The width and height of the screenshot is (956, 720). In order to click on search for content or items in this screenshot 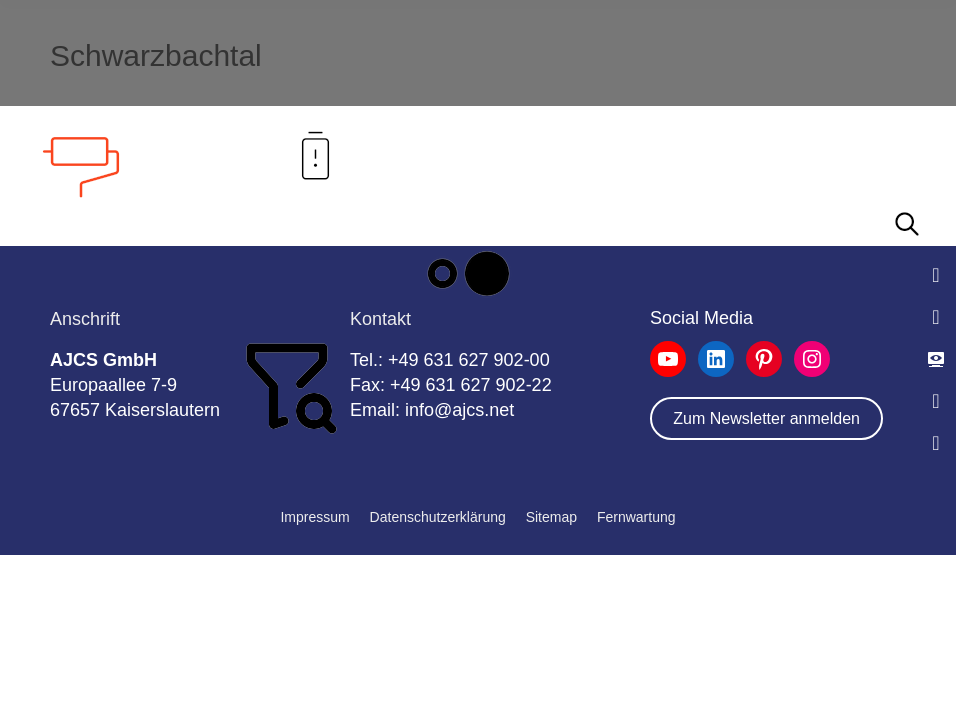, I will do `click(907, 224)`.